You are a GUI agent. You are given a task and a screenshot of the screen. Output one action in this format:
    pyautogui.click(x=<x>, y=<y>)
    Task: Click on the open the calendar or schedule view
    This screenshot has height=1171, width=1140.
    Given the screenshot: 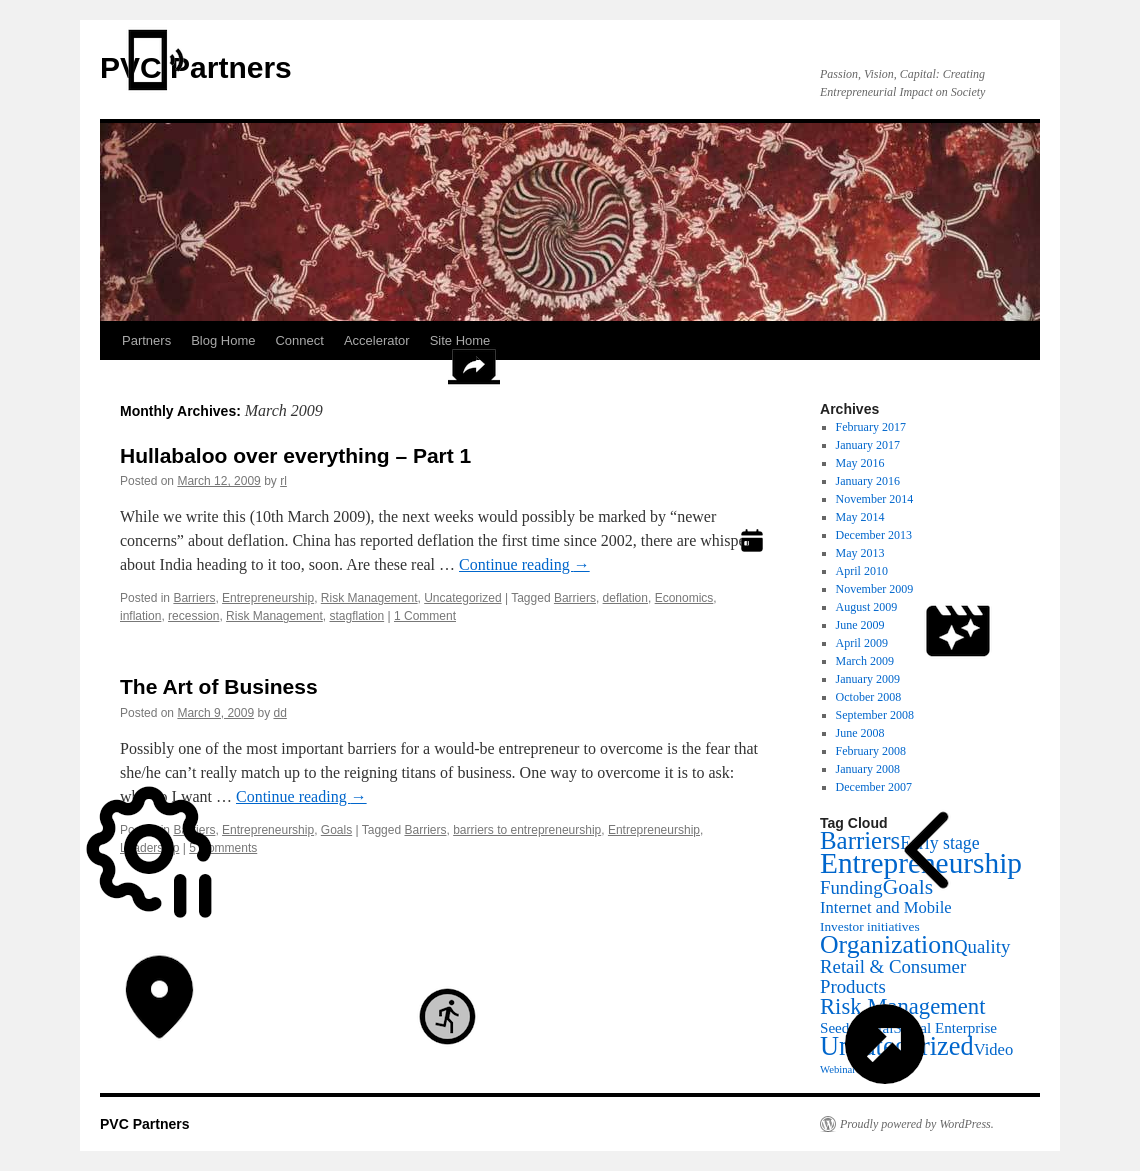 What is the action you would take?
    pyautogui.click(x=752, y=541)
    